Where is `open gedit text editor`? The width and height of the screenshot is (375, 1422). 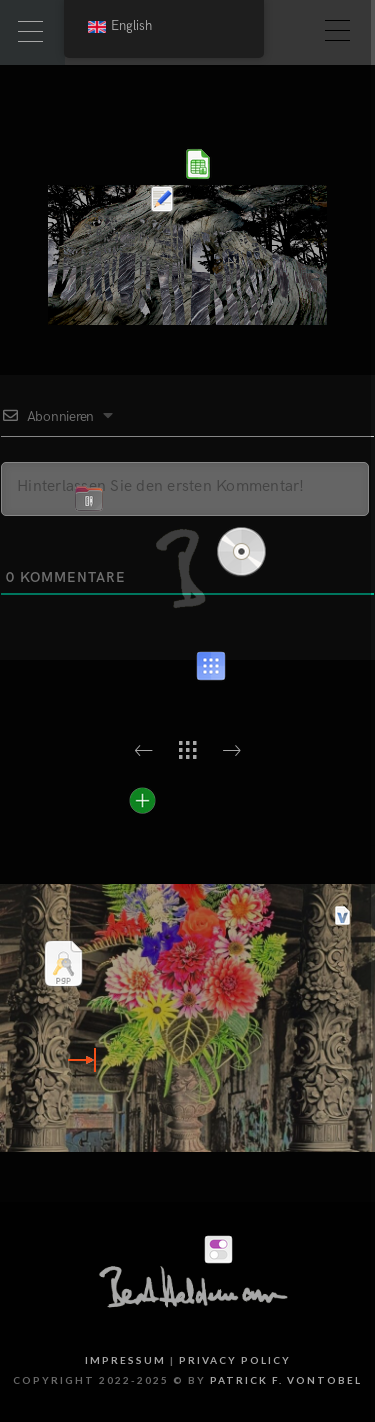 open gedit text editor is located at coordinates (162, 199).